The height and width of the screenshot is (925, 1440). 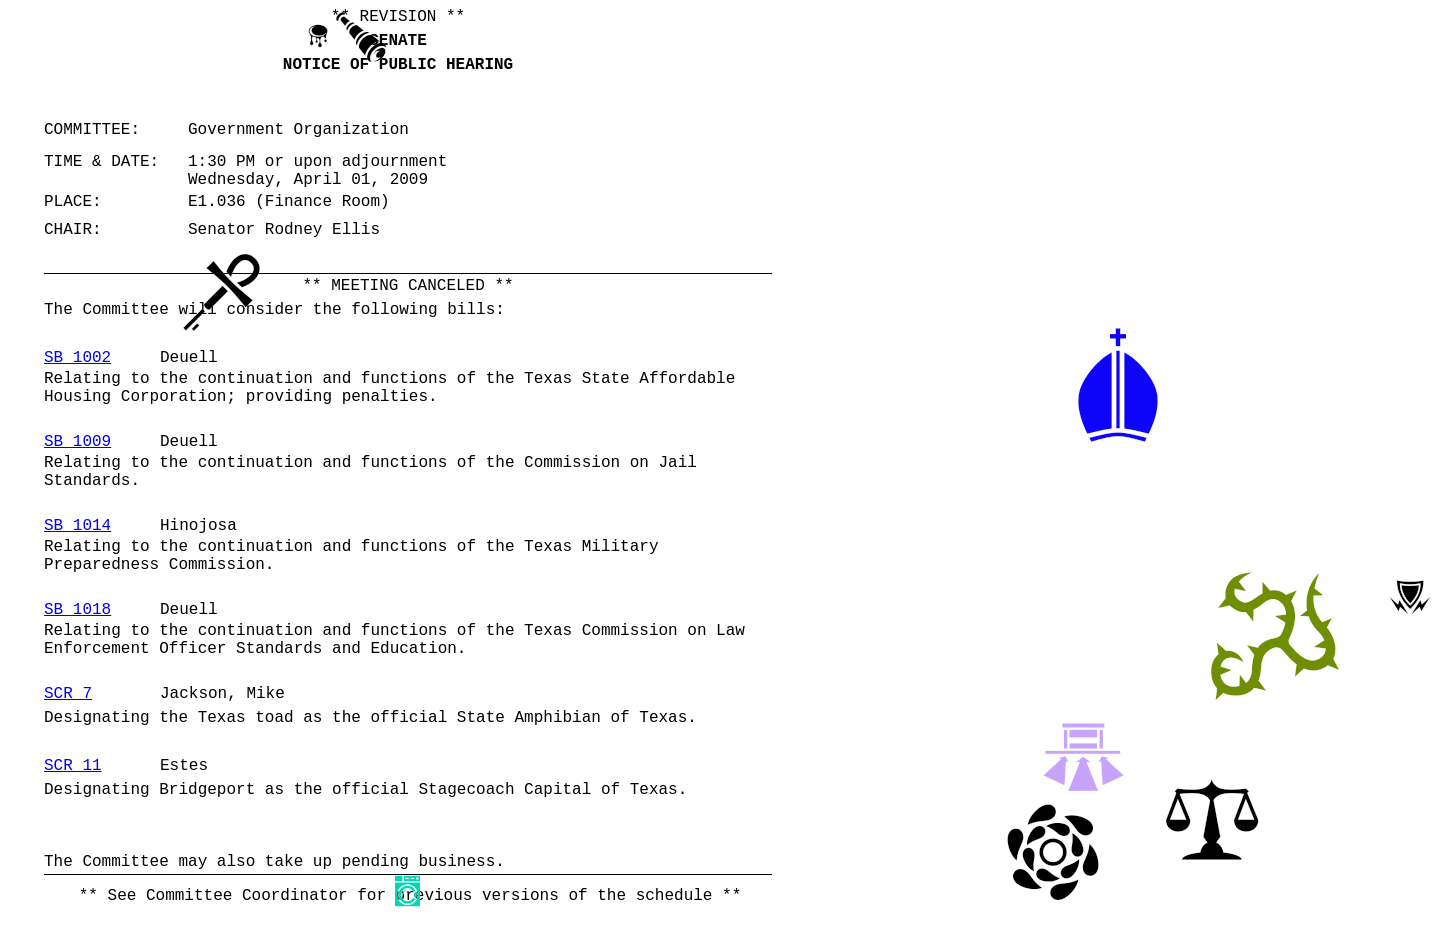 I want to click on launch an assault on enemy fortification, so click(x=1083, y=752).